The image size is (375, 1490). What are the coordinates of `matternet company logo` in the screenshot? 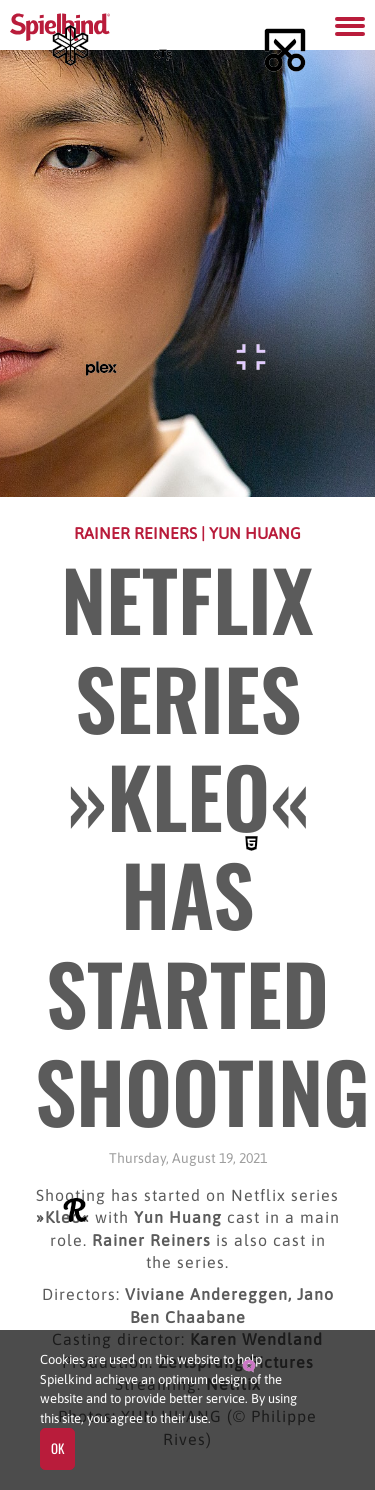 It's located at (70, 45).